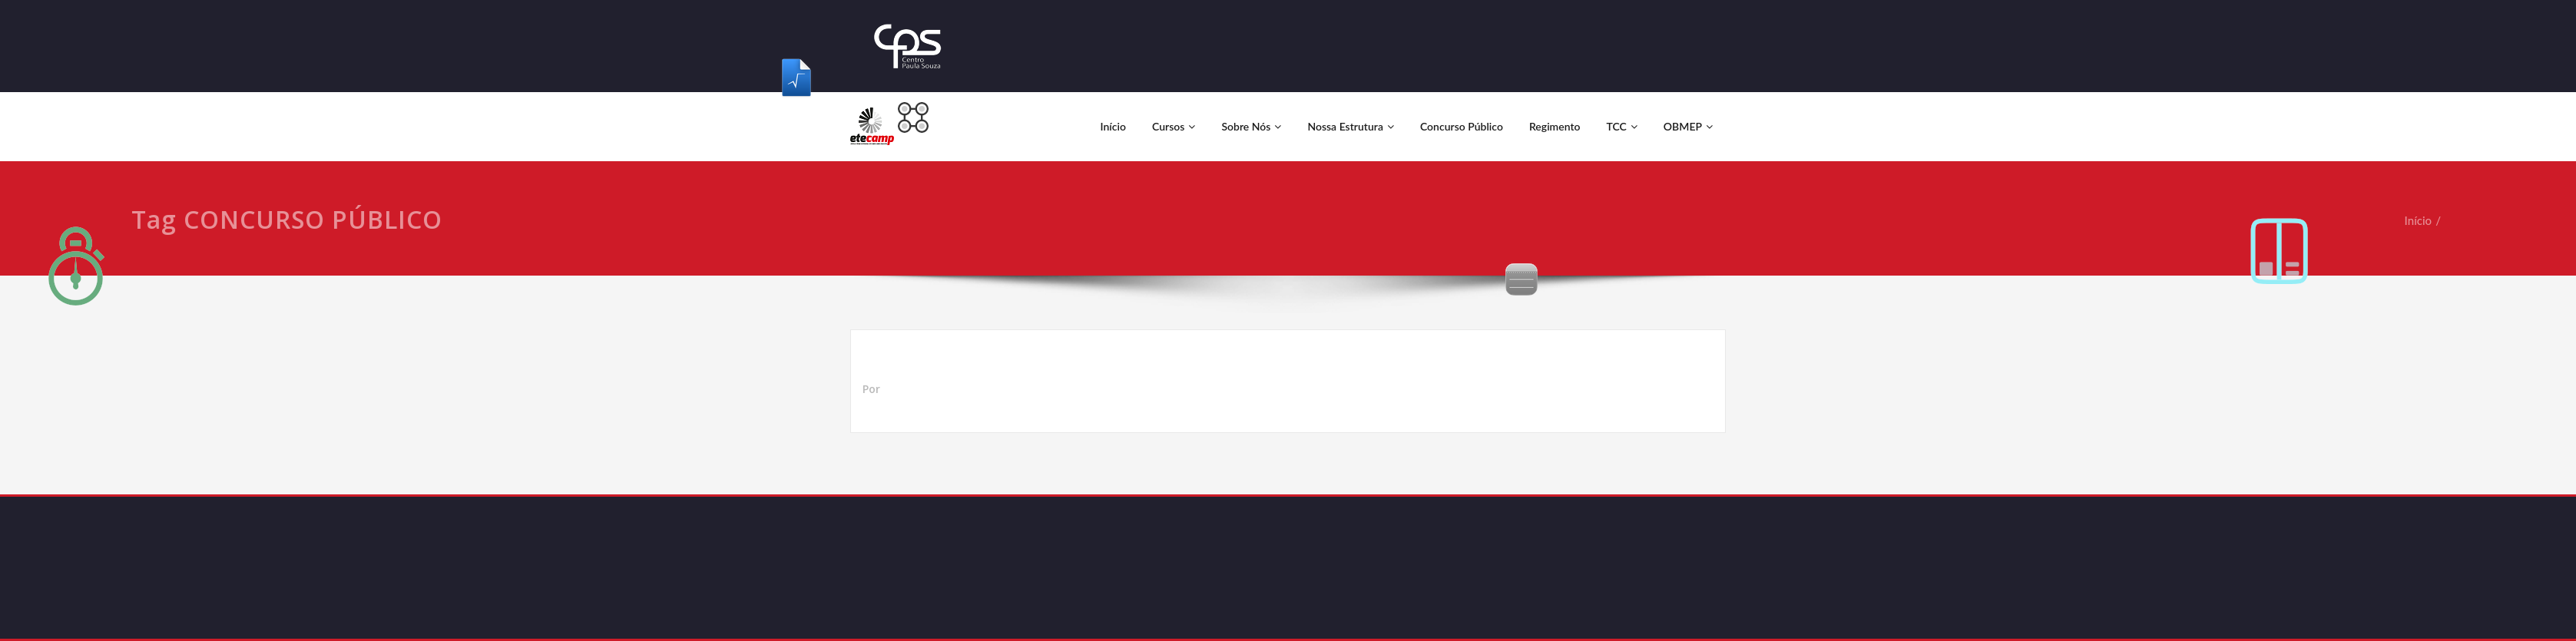 This screenshot has height=641, width=2576. Describe the element at coordinates (1521, 279) in the screenshot. I see `open the notes app` at that location.